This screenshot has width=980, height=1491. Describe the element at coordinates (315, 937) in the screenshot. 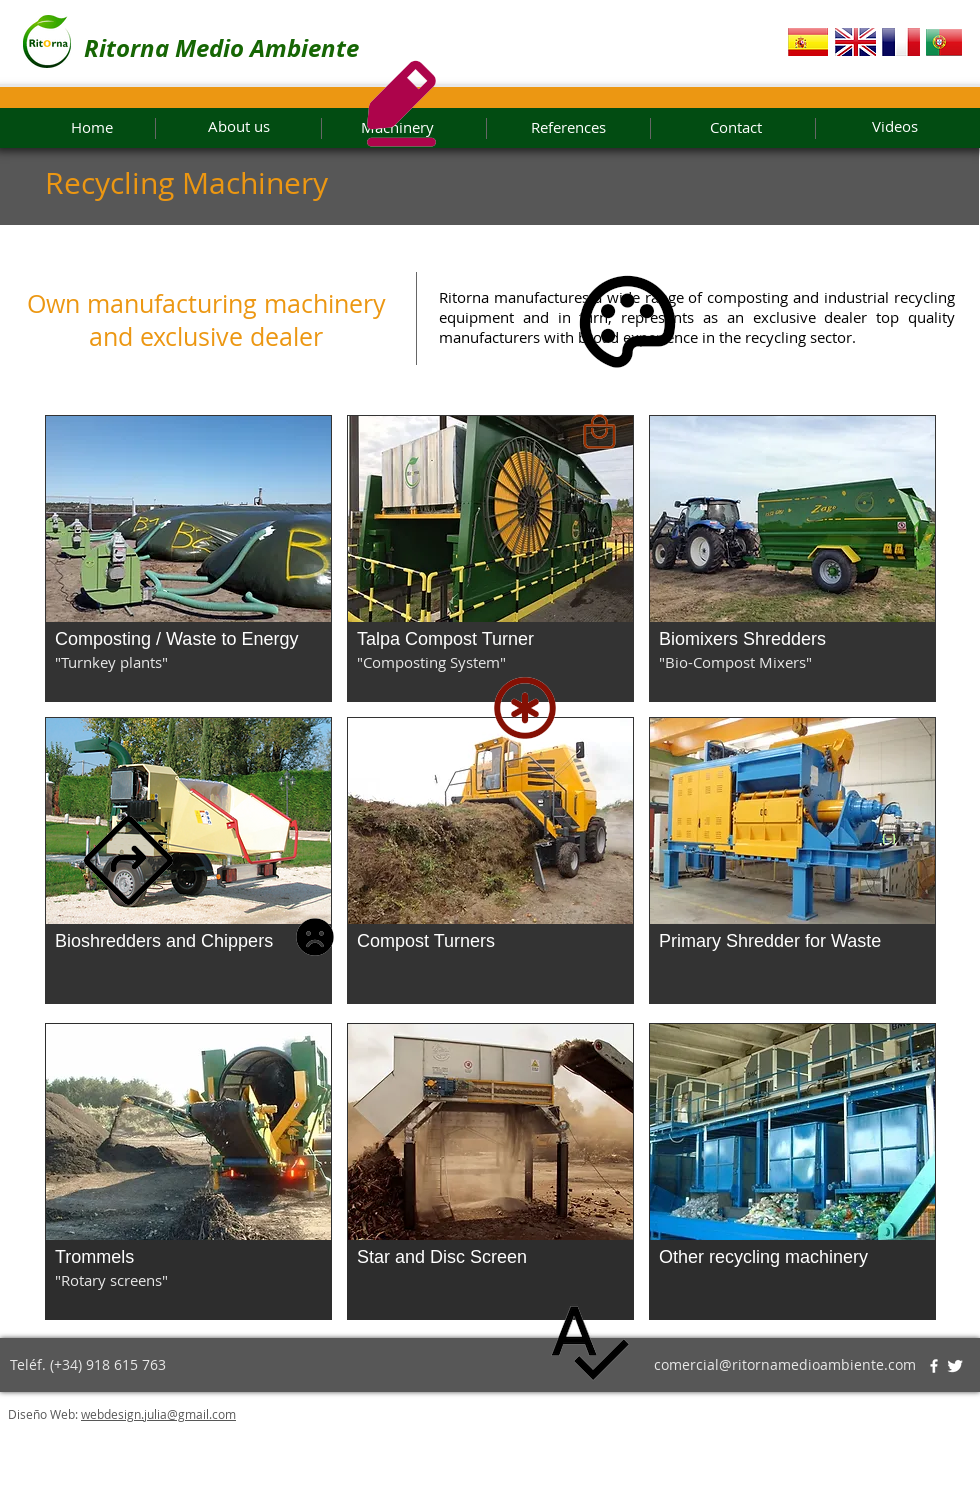

I see `indicate negative feedback or dissatisfaction` at that location.